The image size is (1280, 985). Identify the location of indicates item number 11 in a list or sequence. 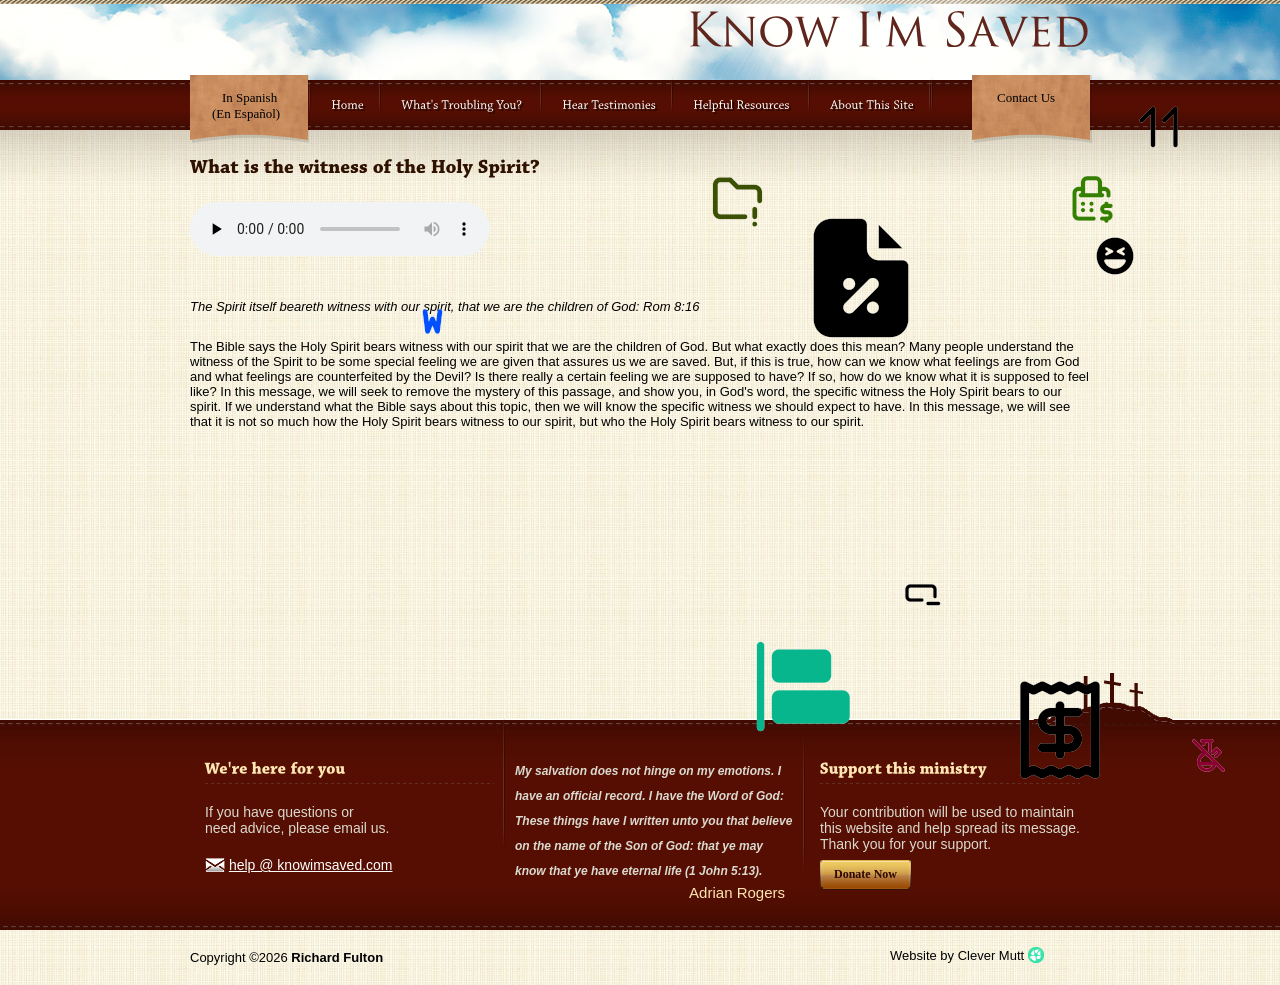
(1162, 127).